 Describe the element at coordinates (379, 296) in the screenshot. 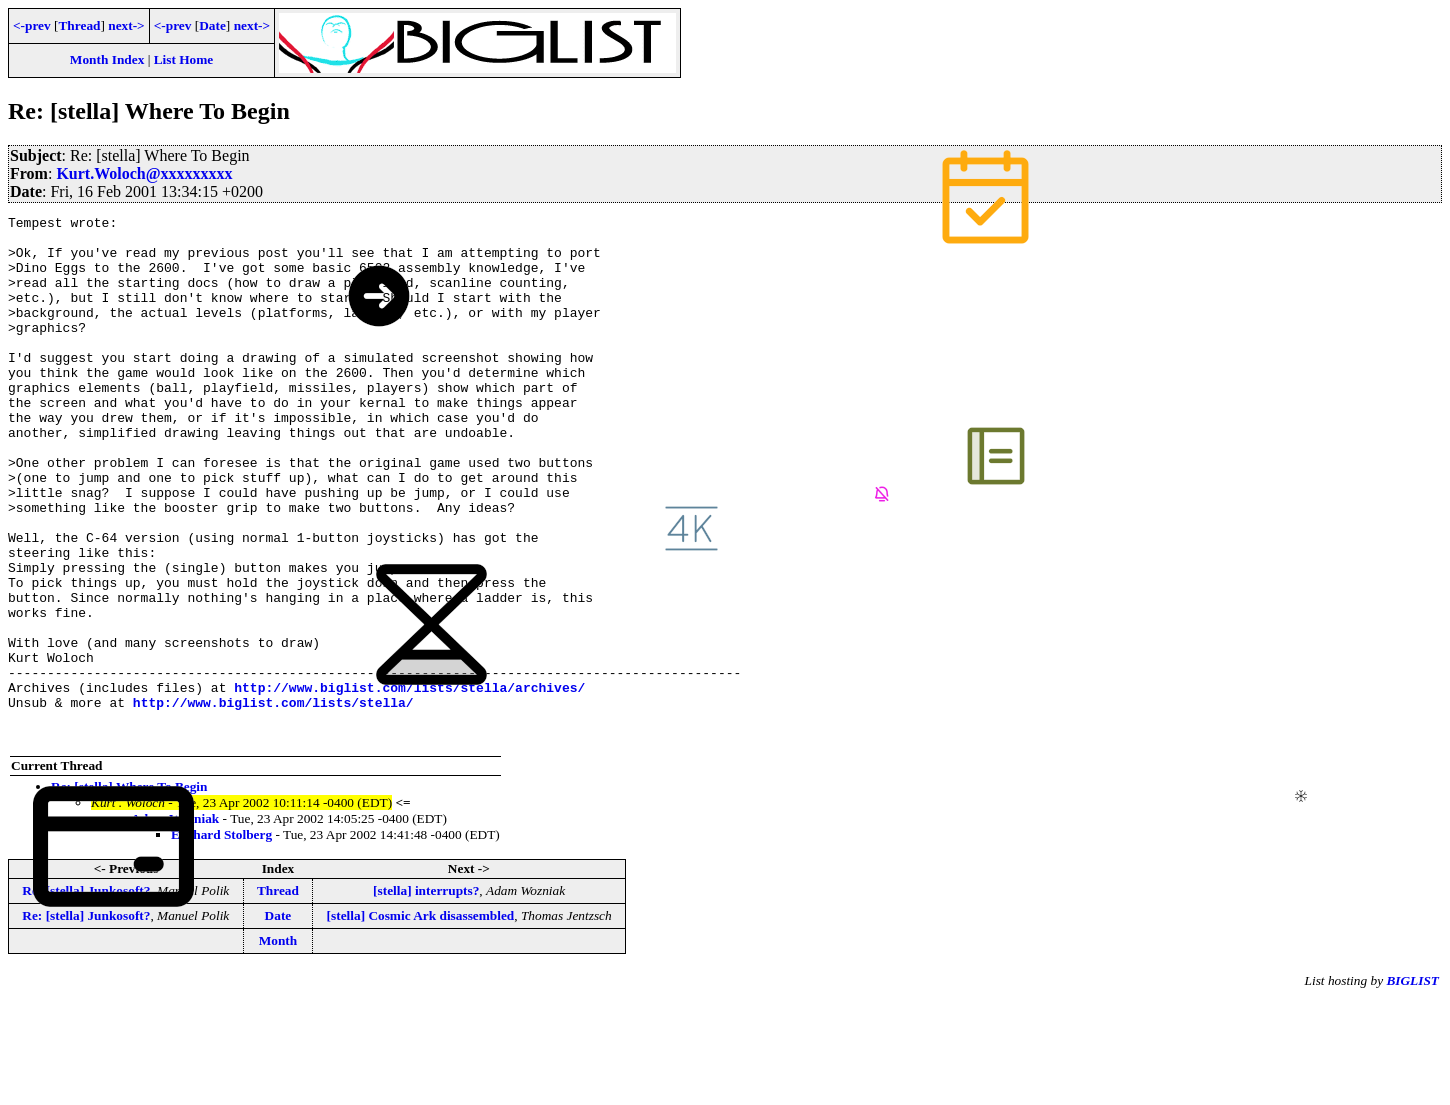

I see `proceed to the next step` at that location.